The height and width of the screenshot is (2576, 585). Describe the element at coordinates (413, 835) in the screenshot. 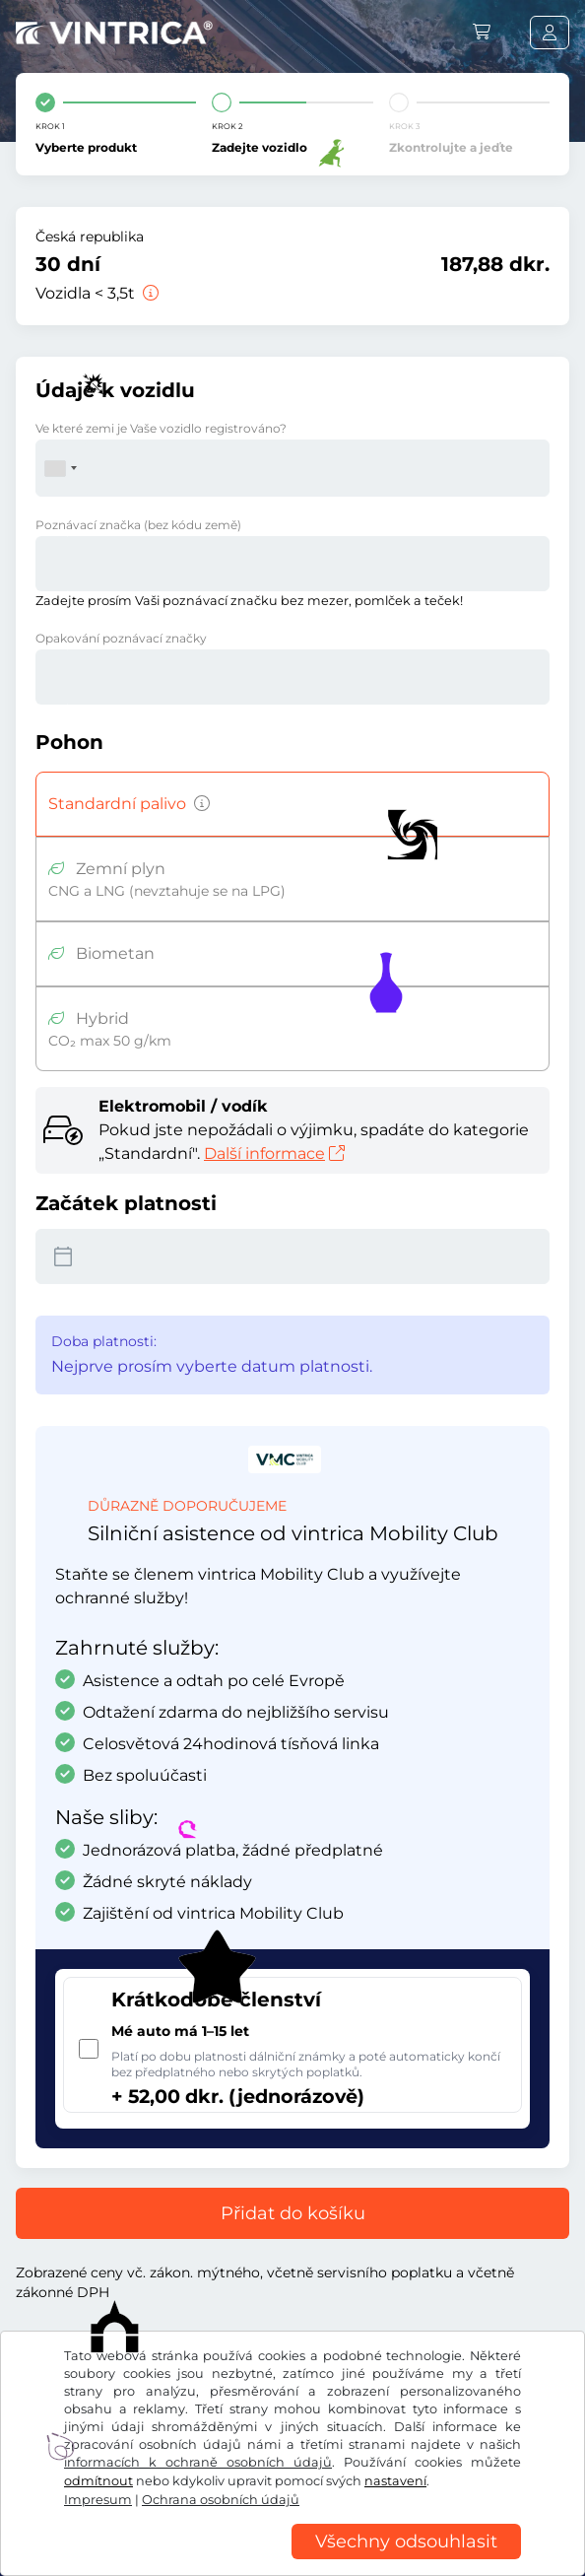

I see `indicates wind or air-based ability in game` at that location.